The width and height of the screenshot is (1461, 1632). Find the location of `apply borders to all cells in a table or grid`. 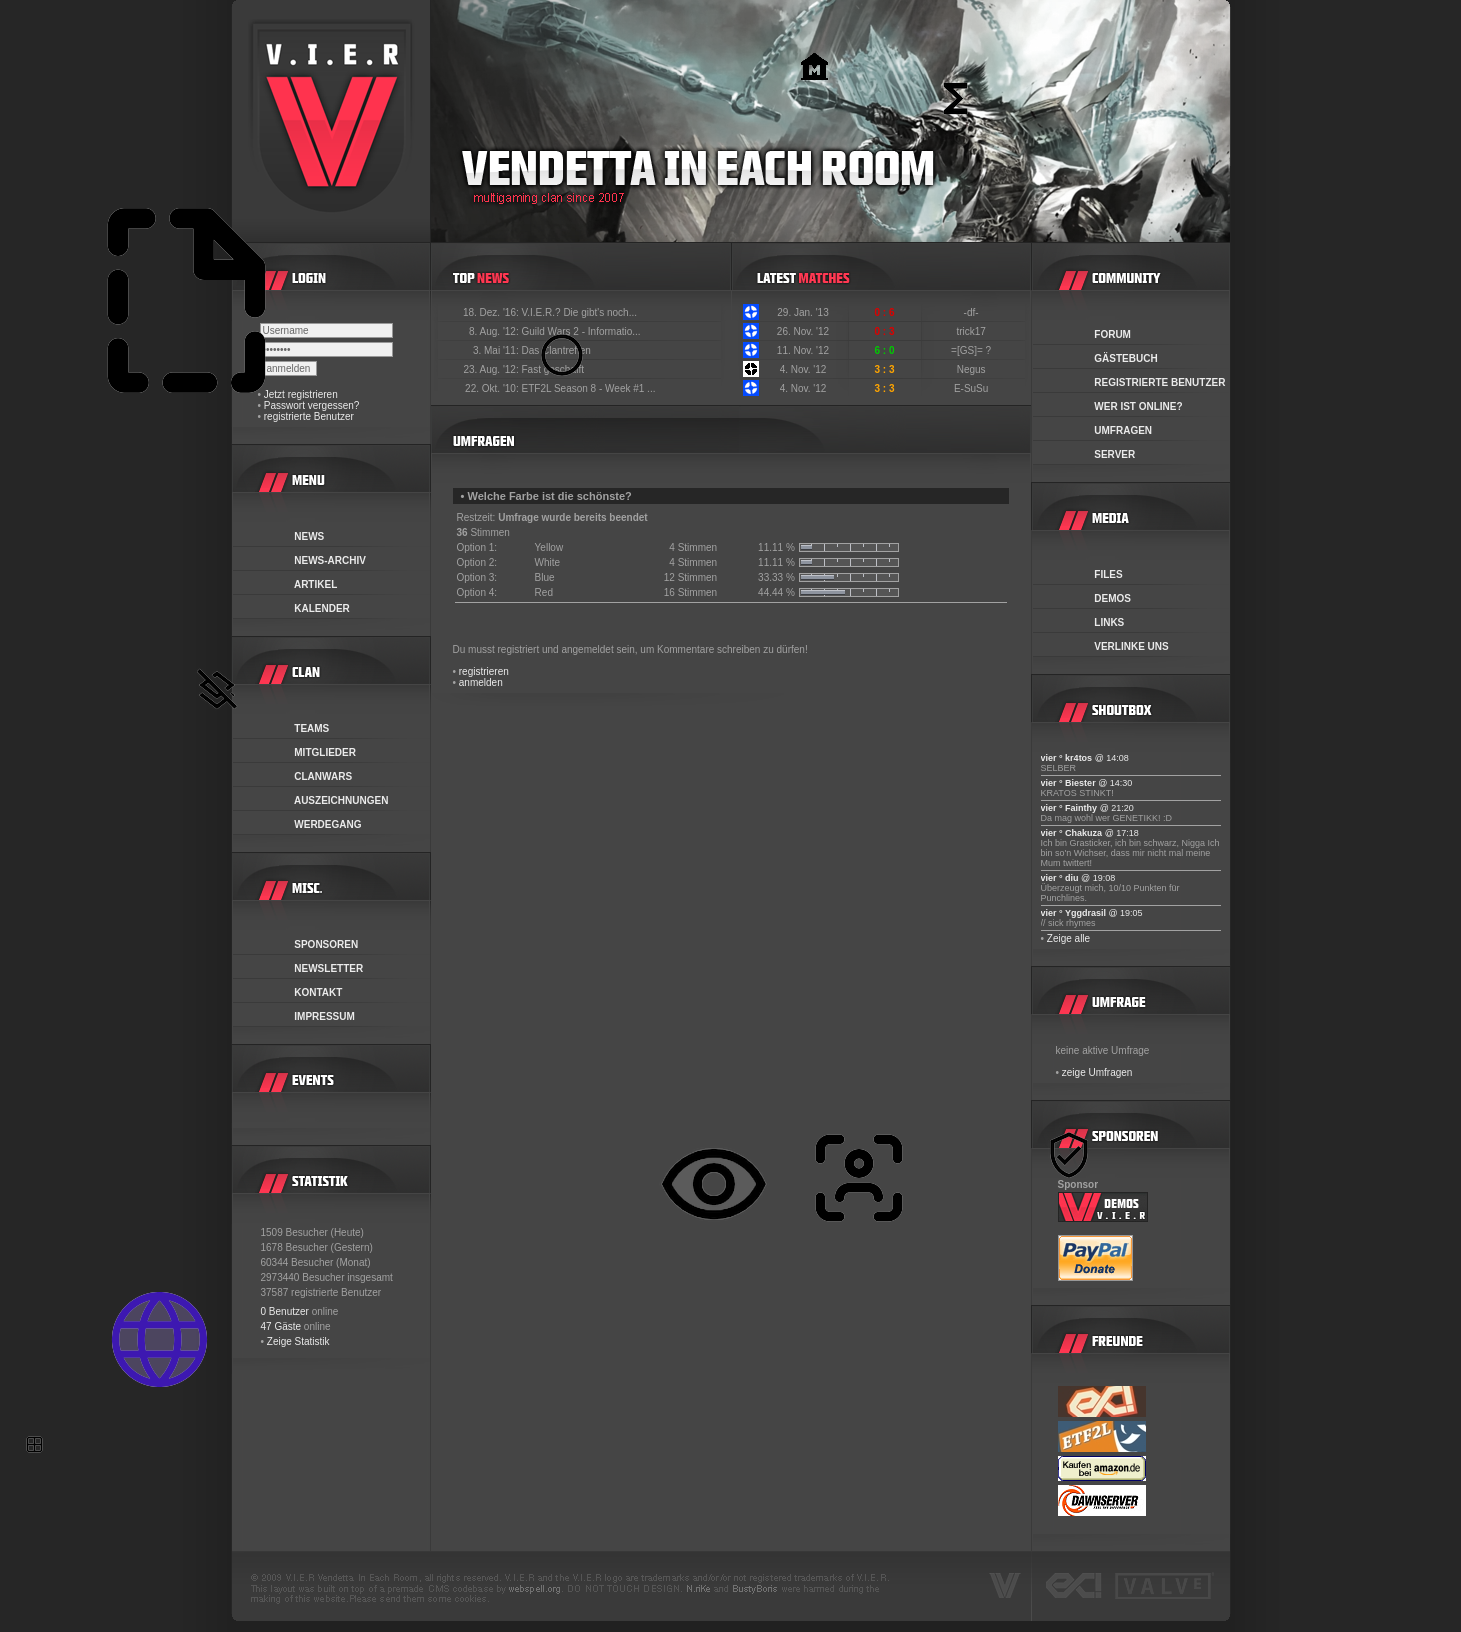

apply borders to all cells in a table or grid is located at coordinates (34, 1444).